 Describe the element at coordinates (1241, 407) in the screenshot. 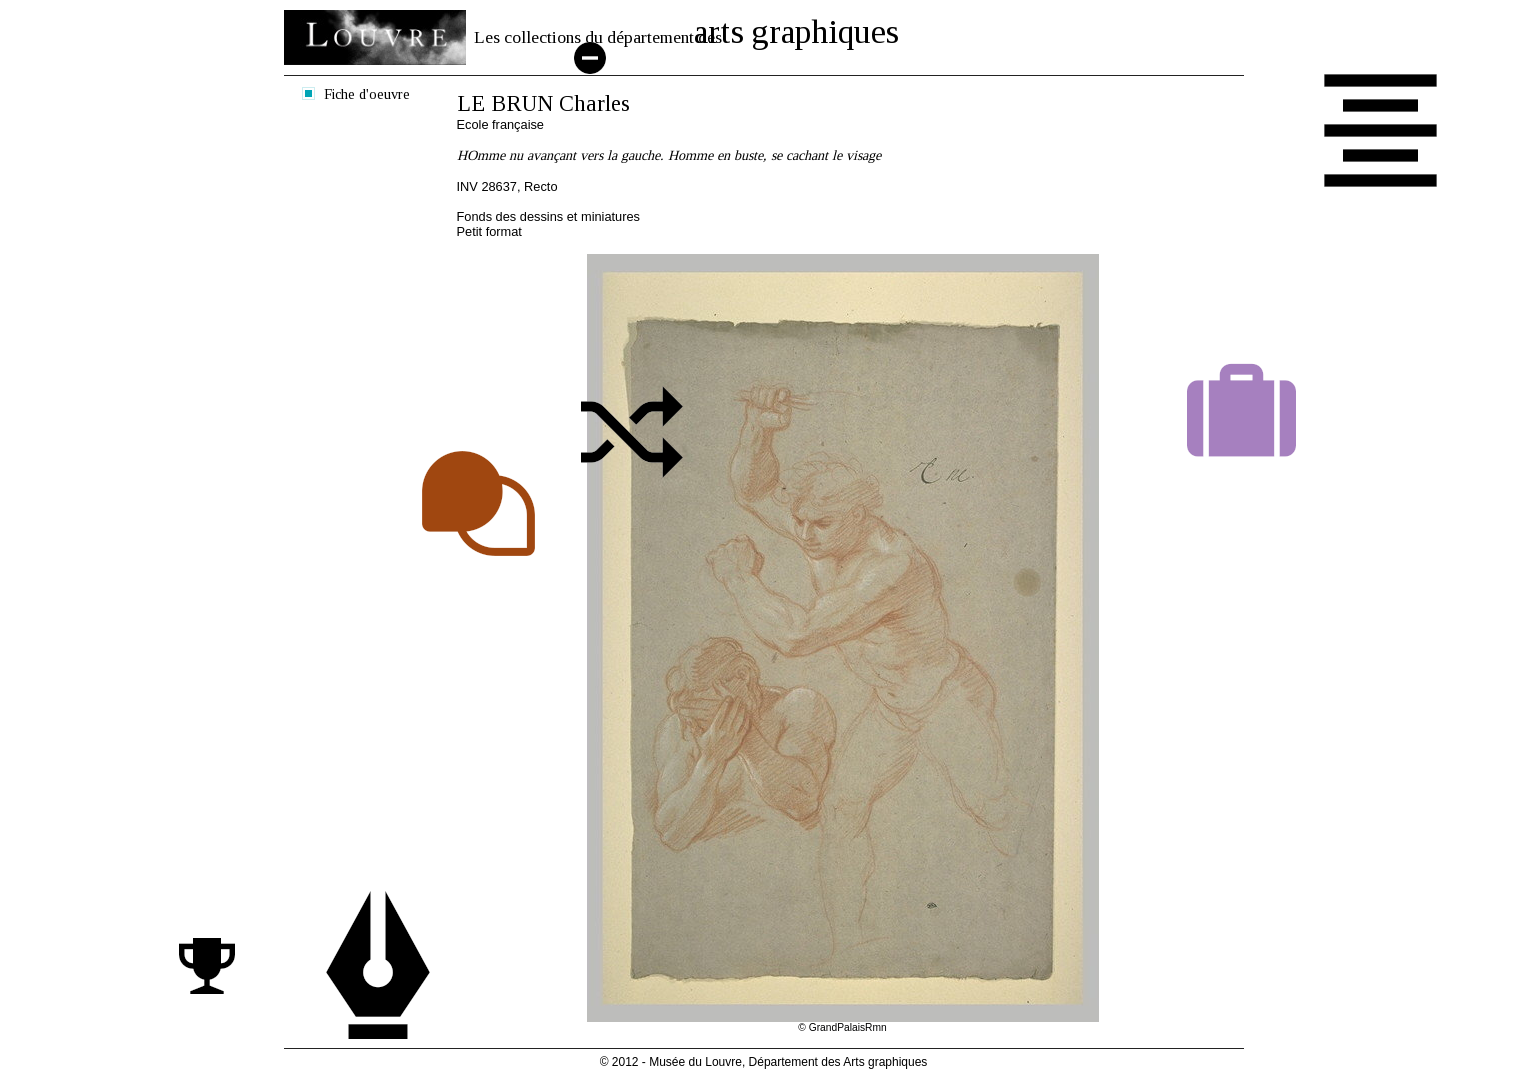

I see `access travel or trip planning features` at that location.